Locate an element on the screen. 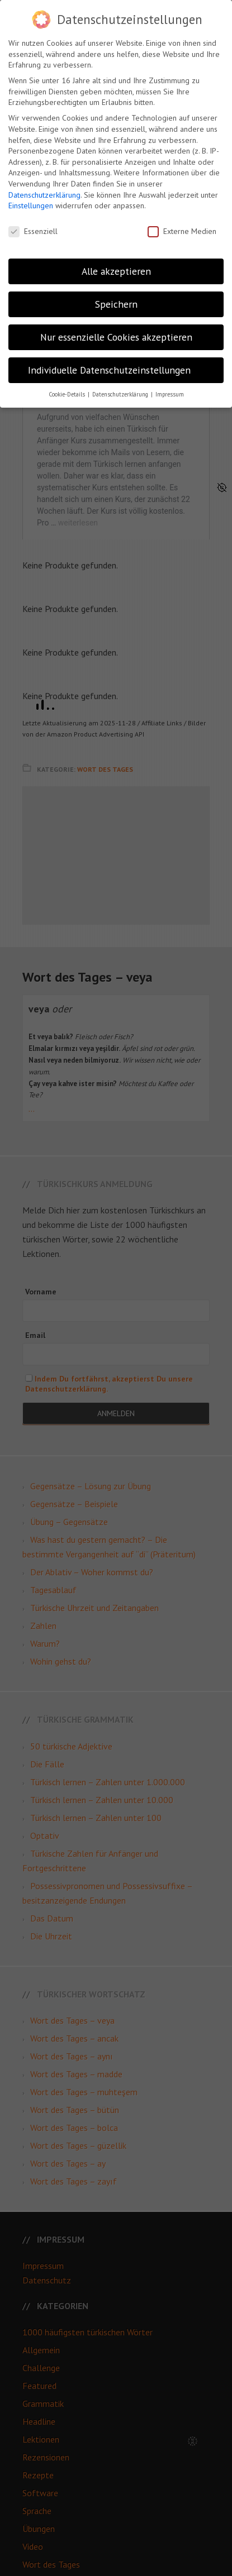 This screenshot has width=232, height=2576. indicates moderate signal strength is located at coordinates (45, 701).